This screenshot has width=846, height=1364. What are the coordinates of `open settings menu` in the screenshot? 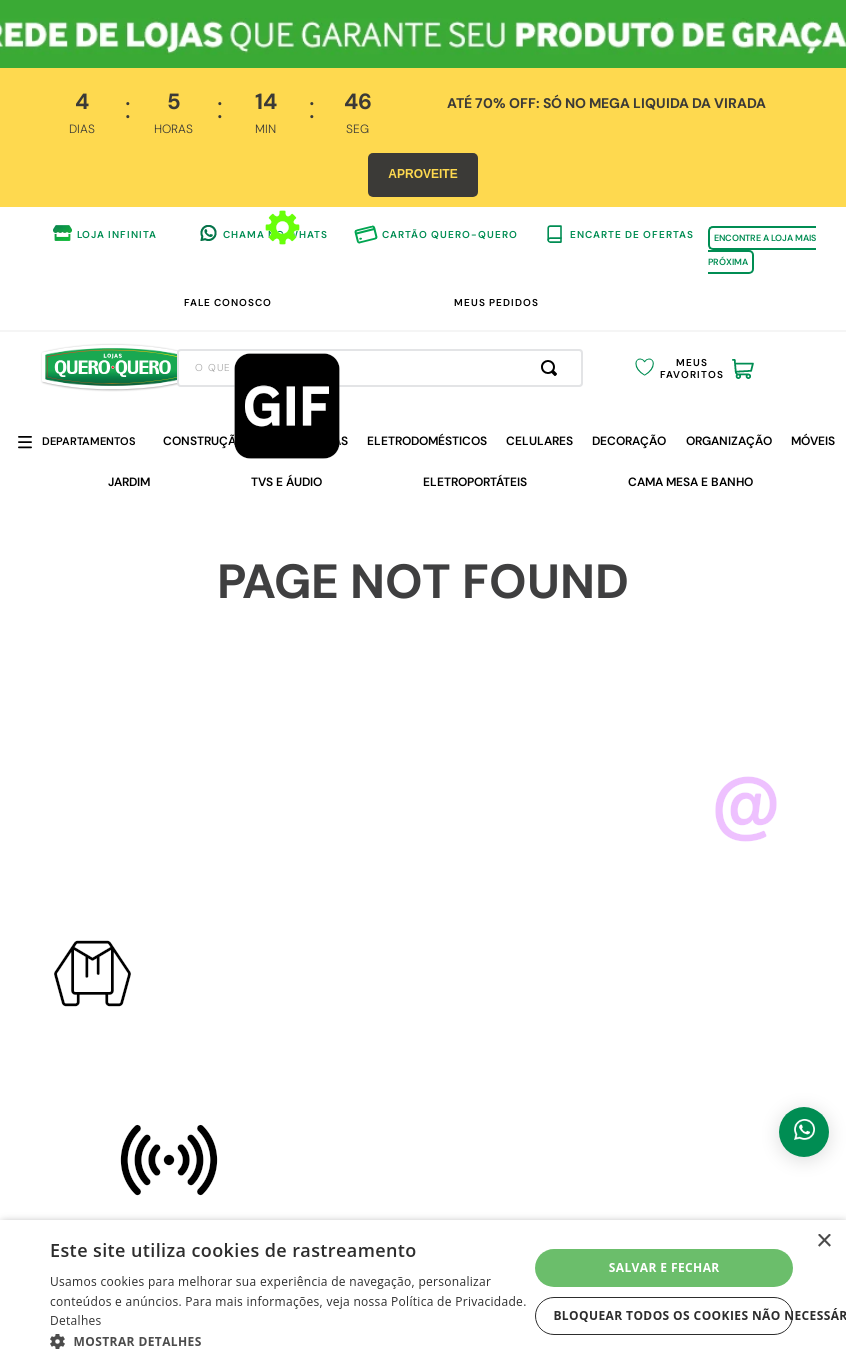 It's located at (282, 227).